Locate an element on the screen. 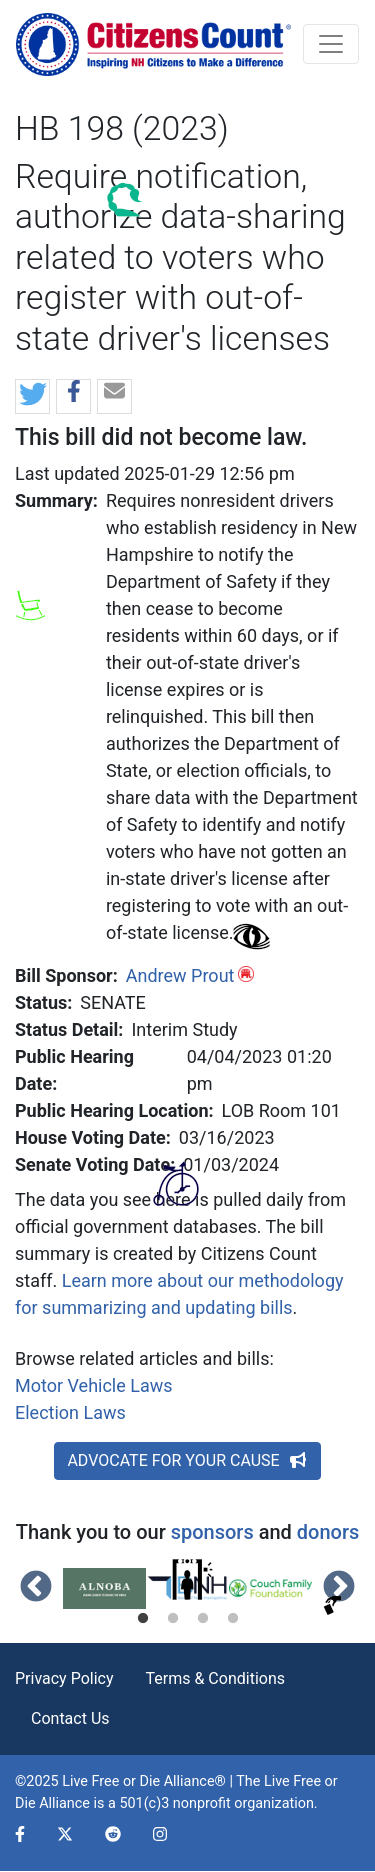  vintage or classic cycling mode is located at coordinates (176, 1183).